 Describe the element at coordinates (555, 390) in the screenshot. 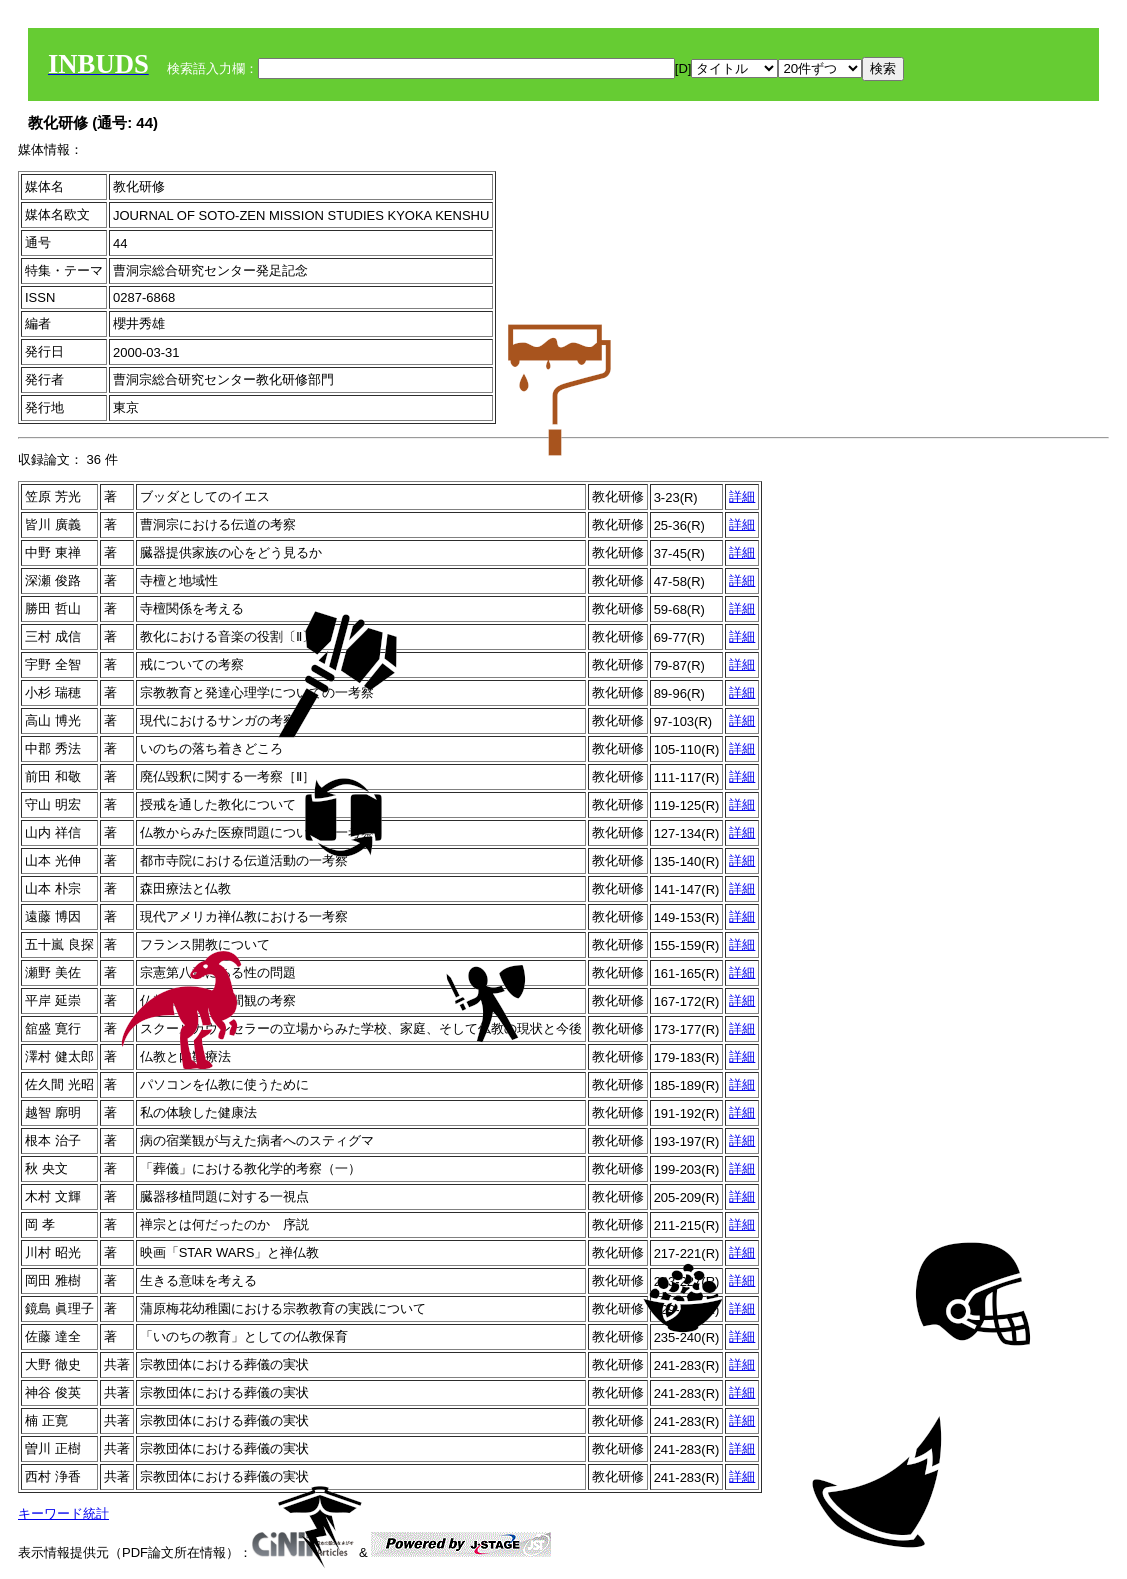

I see `customize theme or appearance settings` at that location.